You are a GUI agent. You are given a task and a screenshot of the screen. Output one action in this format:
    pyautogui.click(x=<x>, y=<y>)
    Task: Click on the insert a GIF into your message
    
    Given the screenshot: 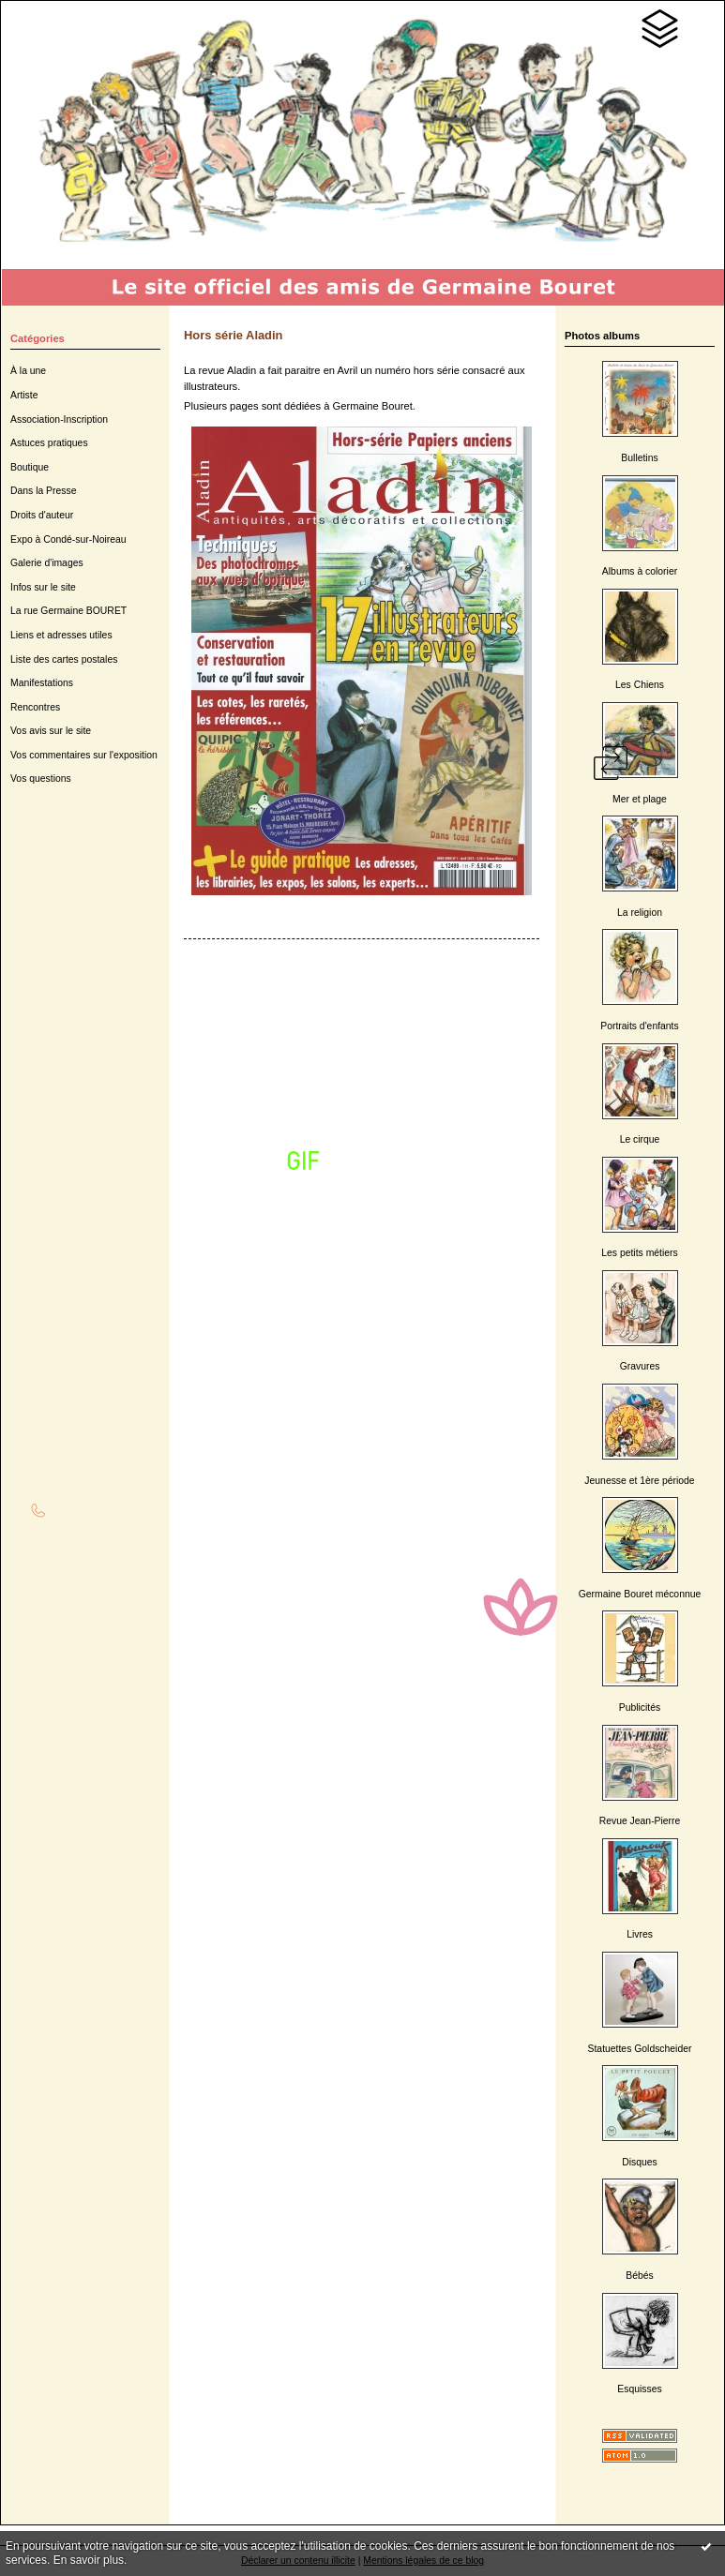 What is the action you would take?
    pyautogui.click(x=303, y=1161)
    